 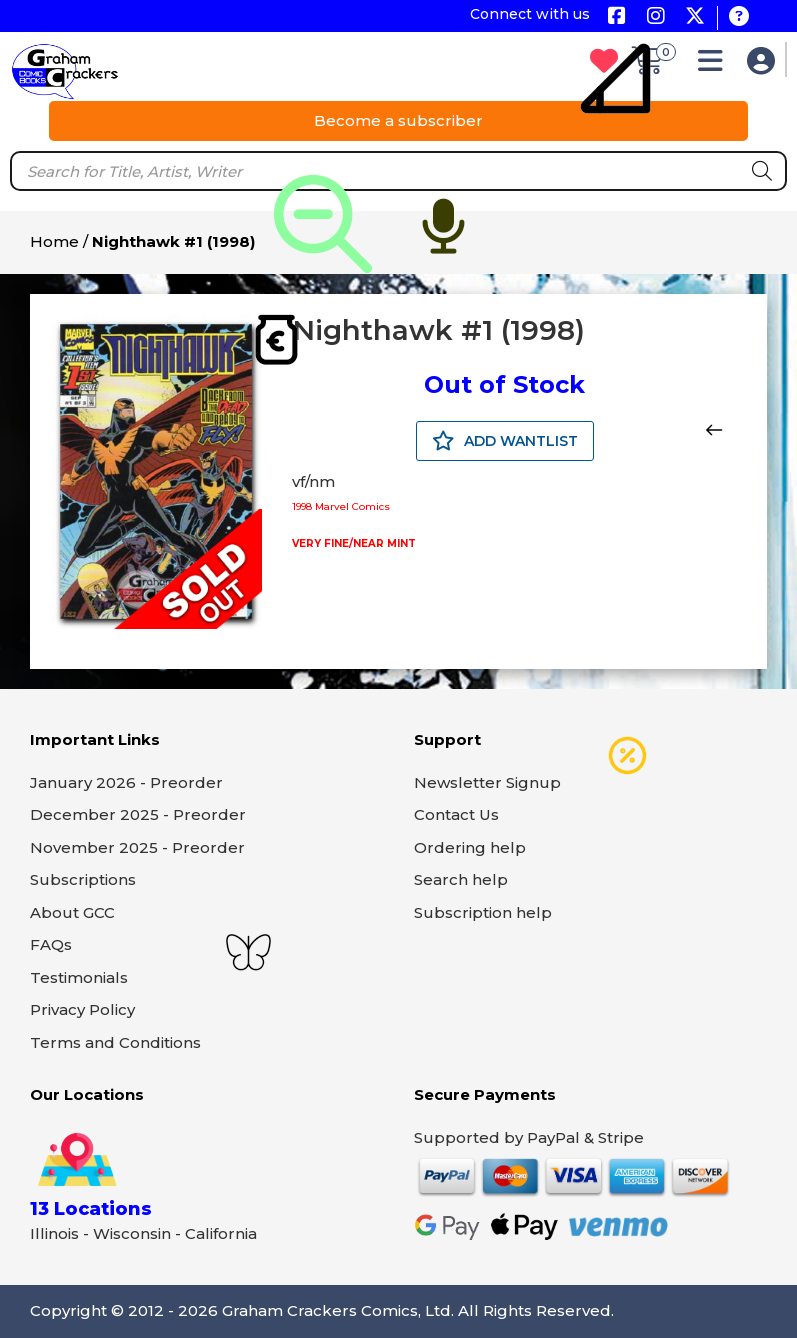 I want to click on zoom out to see more content, so click(x=323, y=224).